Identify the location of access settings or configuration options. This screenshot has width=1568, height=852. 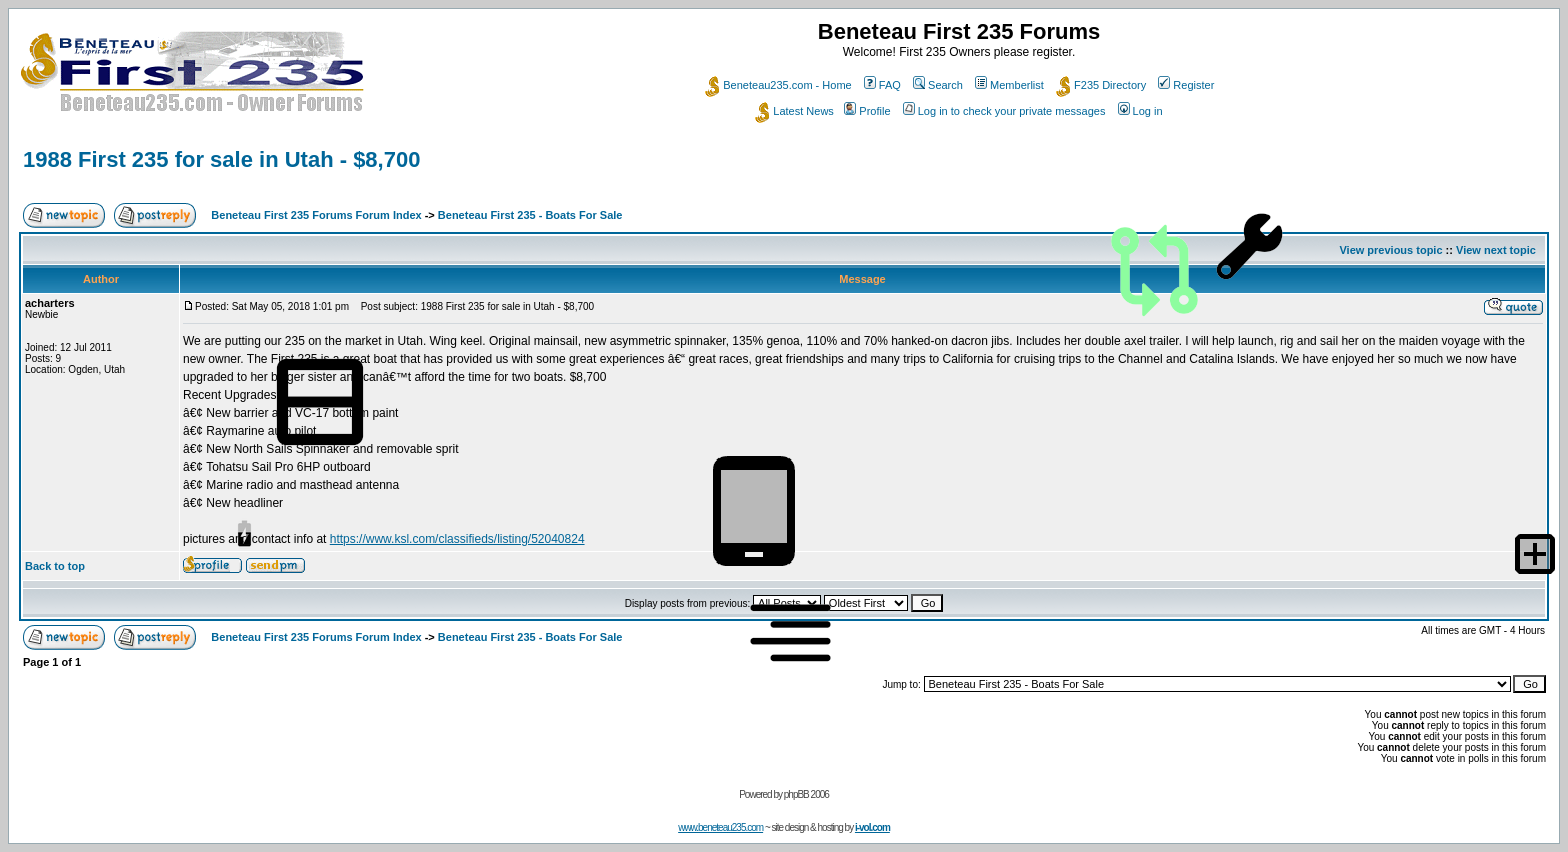
(1249, 246).